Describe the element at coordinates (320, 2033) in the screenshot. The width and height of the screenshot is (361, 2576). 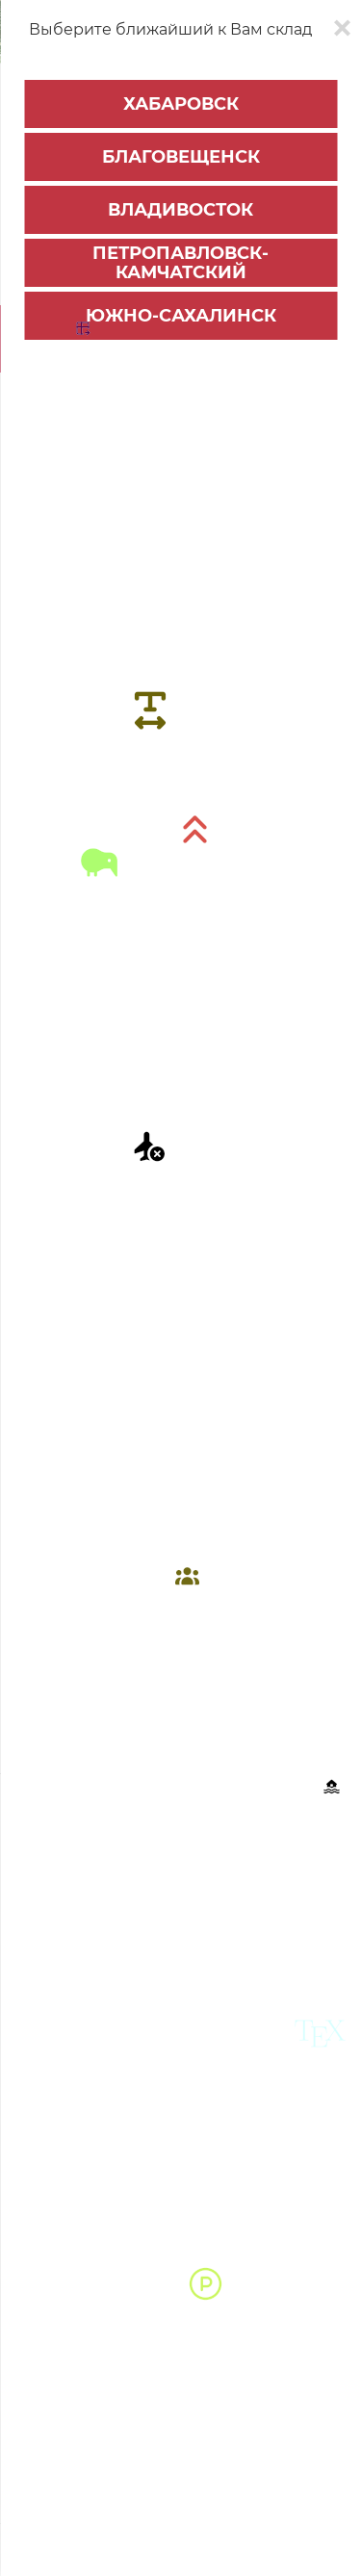
I see `TeX typesetting system logo` at that location.